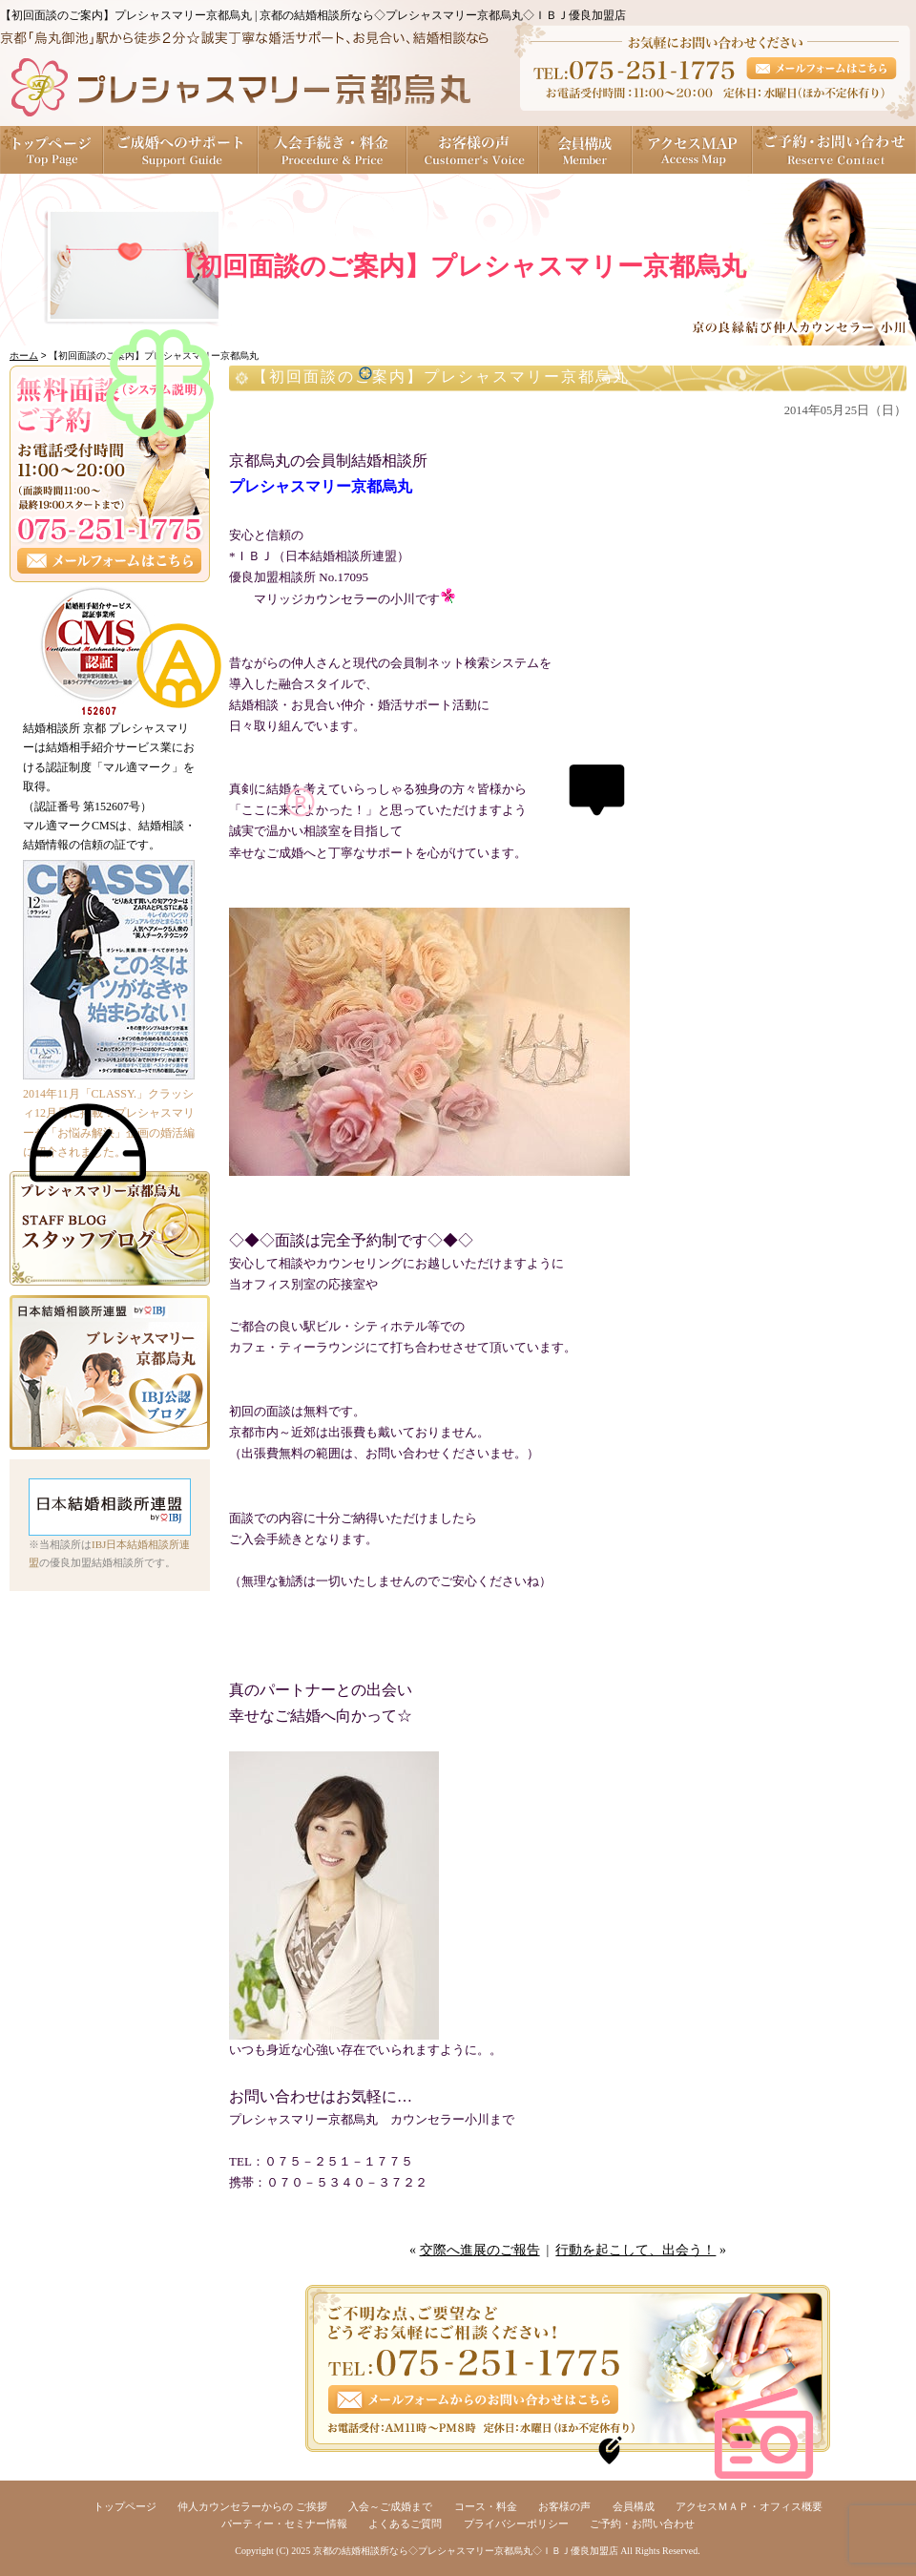  Describe the element at coordinates (159, 383) in the screenshot. I see `indicates AI or system is processing a request` at that location.